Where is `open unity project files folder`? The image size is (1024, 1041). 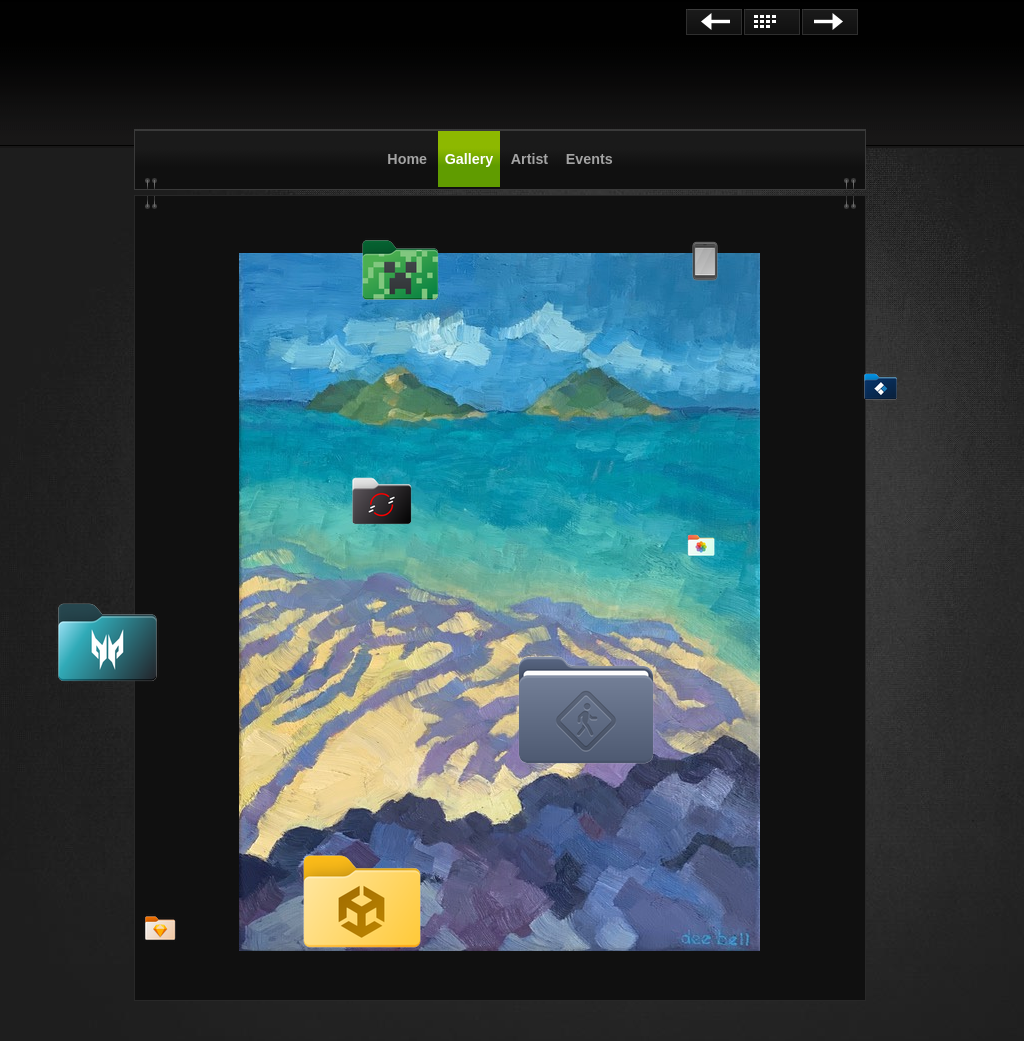 open unity project files folder is located at coordinates (361, 904).